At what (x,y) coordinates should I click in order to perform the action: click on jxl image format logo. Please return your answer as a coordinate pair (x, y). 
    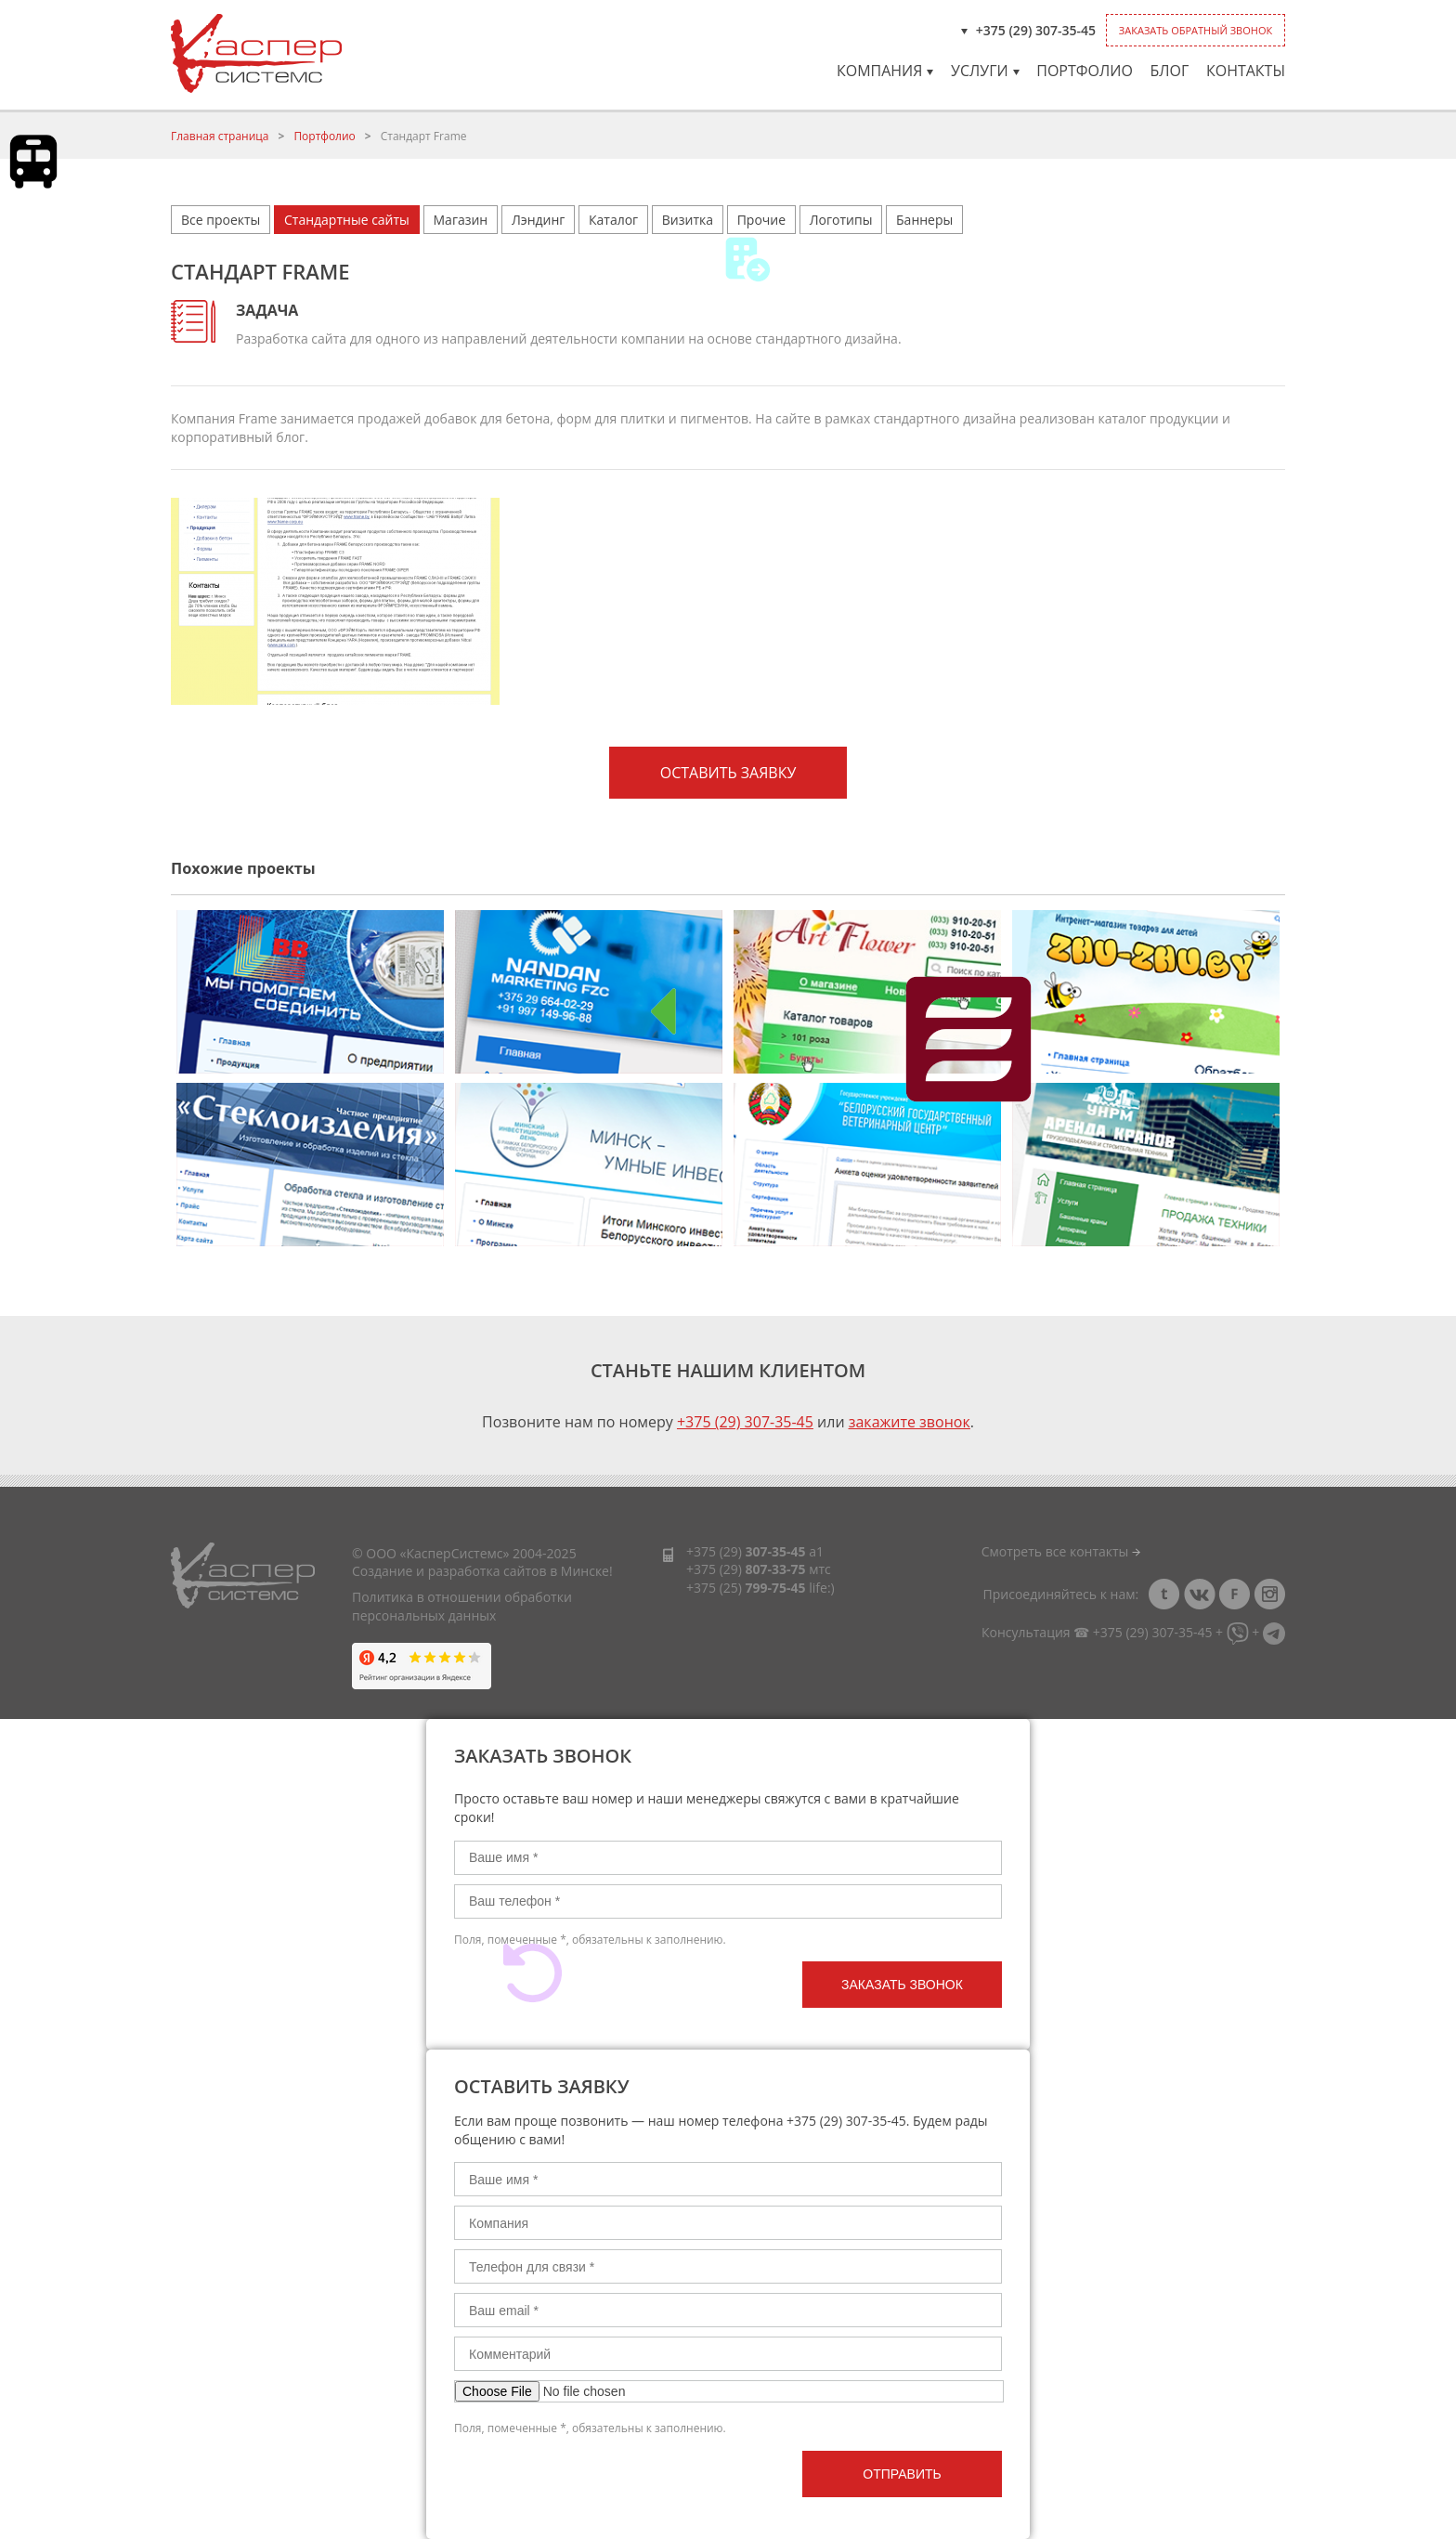
    Looking at the image, I should click on (968, 1039).